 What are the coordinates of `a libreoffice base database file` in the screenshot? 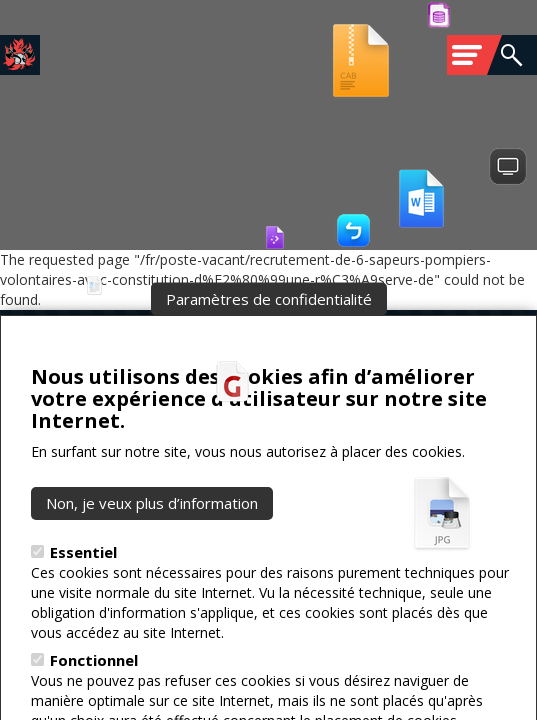 It's located at (439, 15).